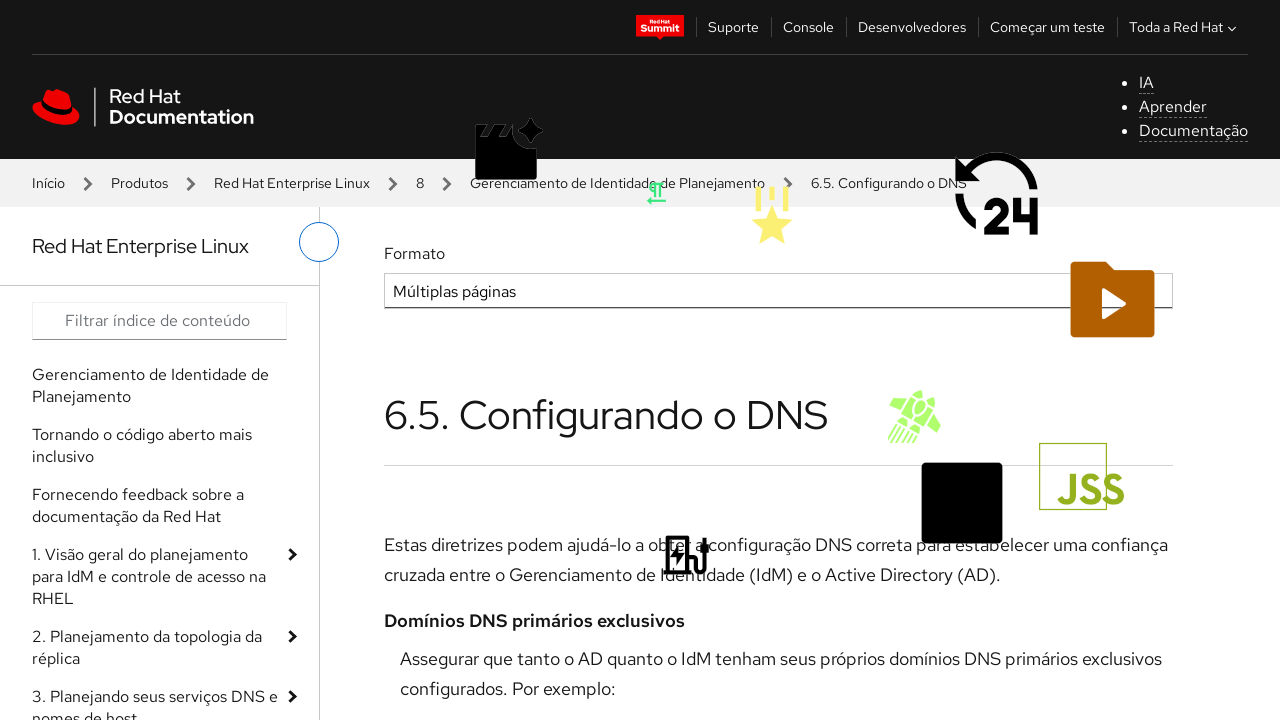 The height and width of the screenshot is (720, 1280). I want to click on find nearby EV charging stations, so click(685, 555).